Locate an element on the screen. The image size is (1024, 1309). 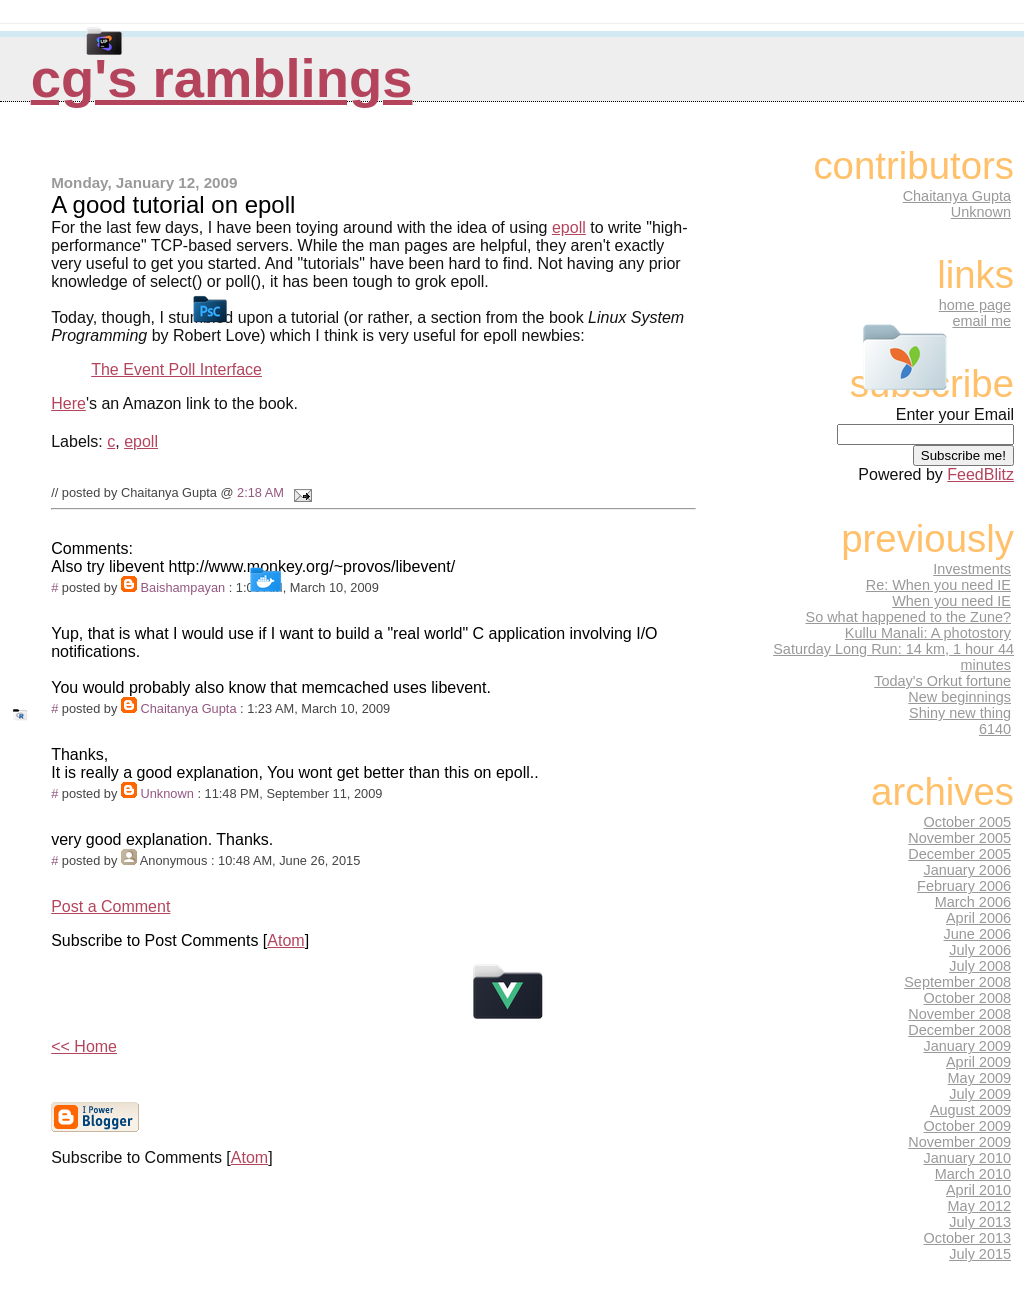
open folder containing docker projects is located at coordinates (265, 580).